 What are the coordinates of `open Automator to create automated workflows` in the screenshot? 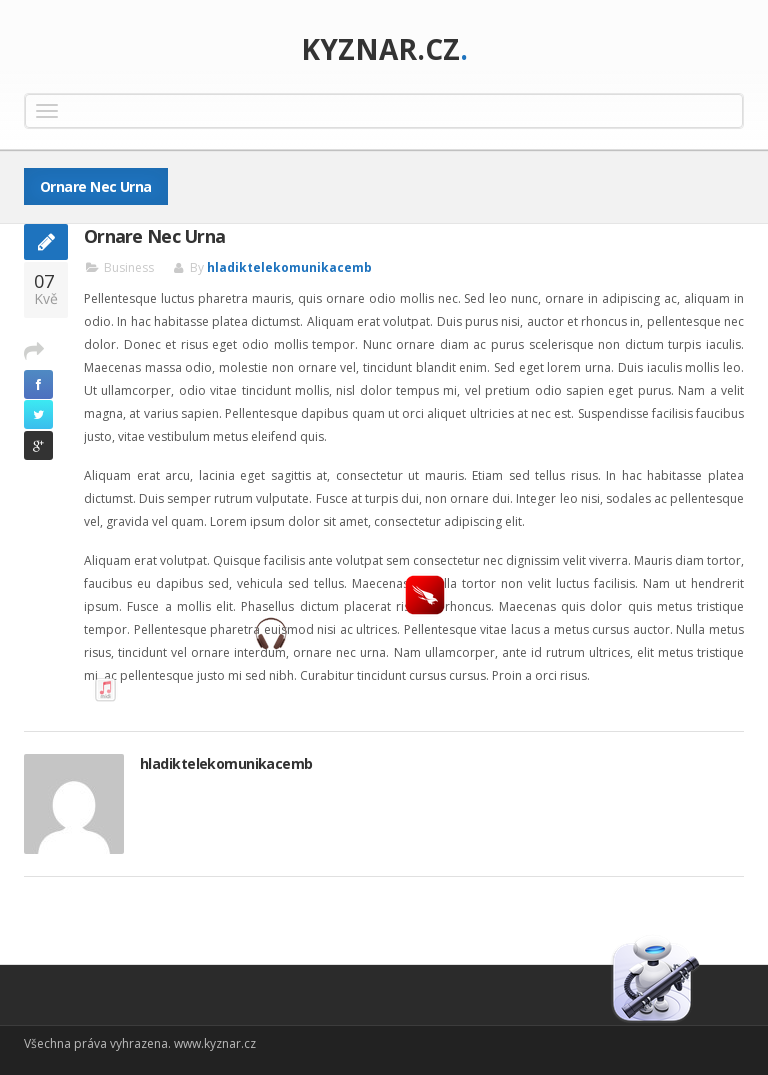 It's located at (652, 982).